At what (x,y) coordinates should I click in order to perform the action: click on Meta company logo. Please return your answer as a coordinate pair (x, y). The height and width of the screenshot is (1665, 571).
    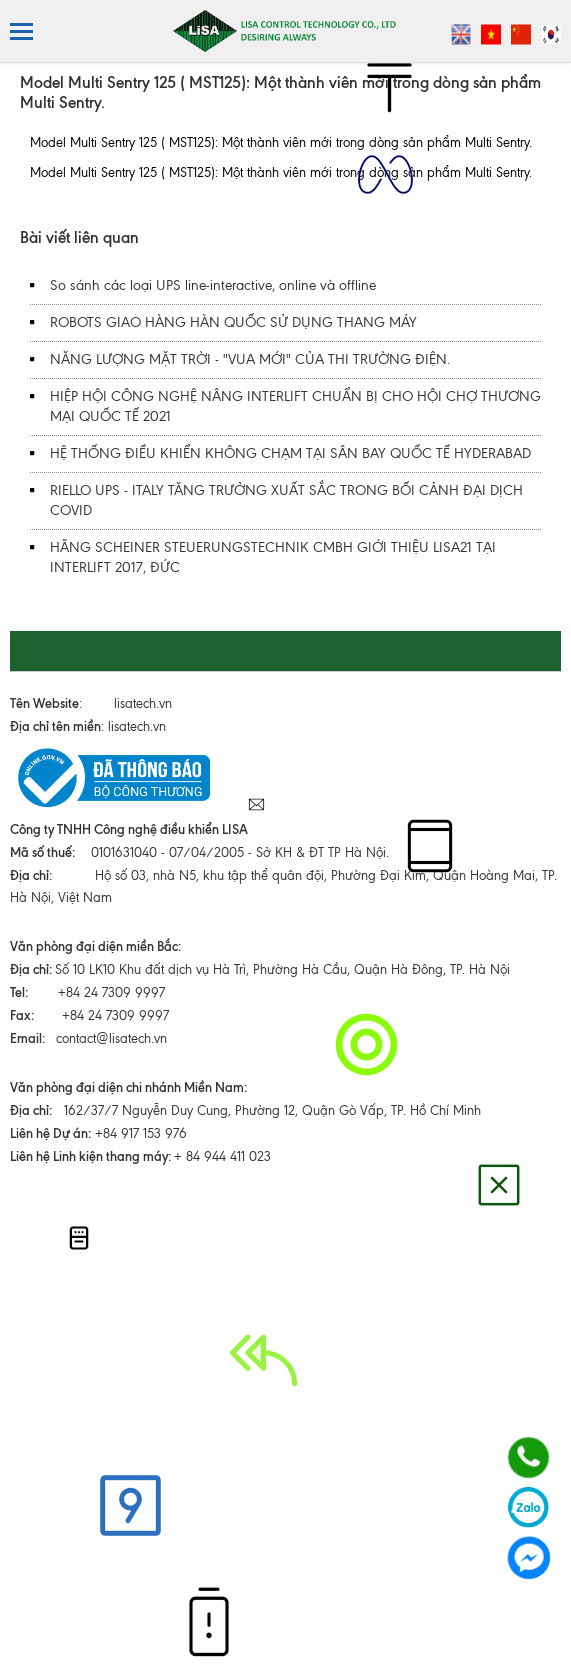
    Looking at the image, I should click on (385, 174).